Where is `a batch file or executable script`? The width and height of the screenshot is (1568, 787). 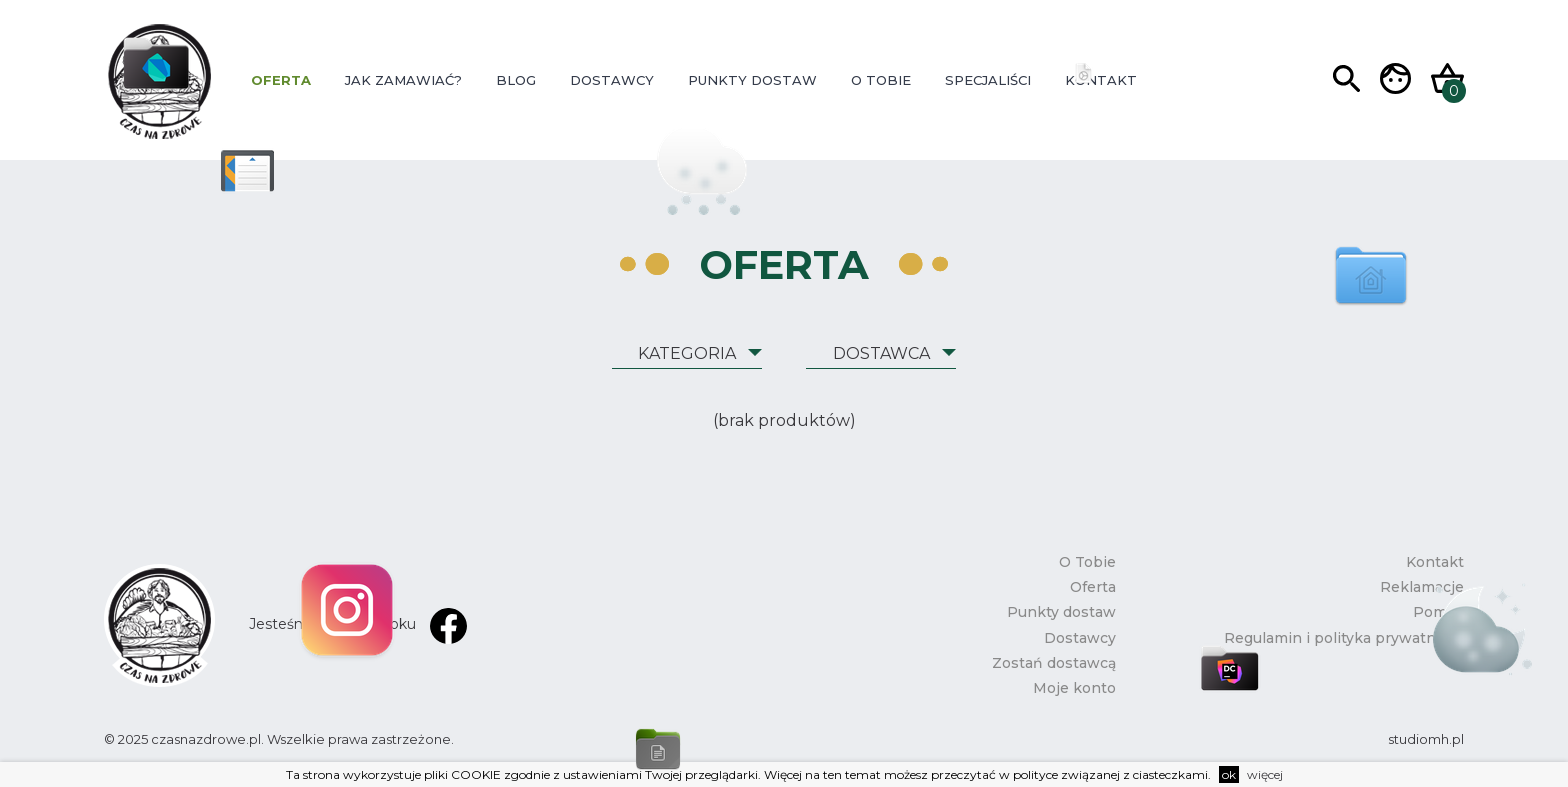 a batch file or executable script is located at coordinates (1083, 73).